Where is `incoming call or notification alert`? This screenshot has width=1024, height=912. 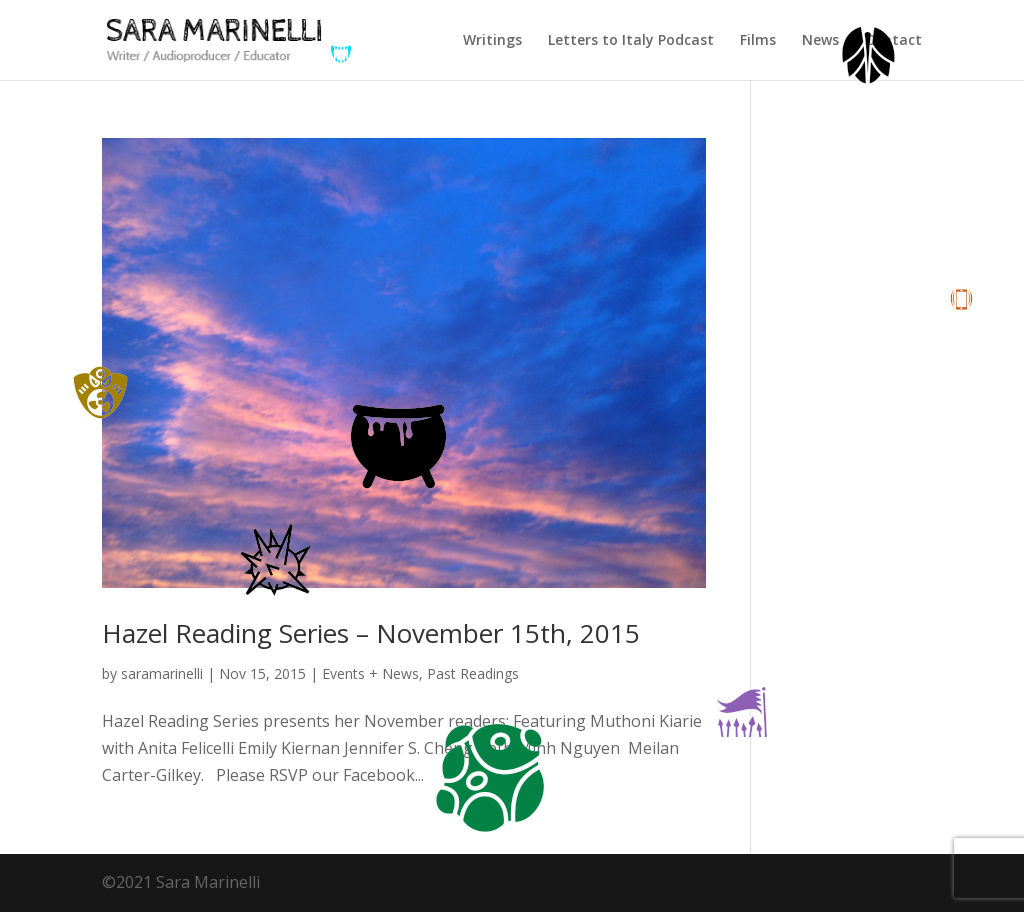 incoming call or notification alert is located at coordinates (961, 299).